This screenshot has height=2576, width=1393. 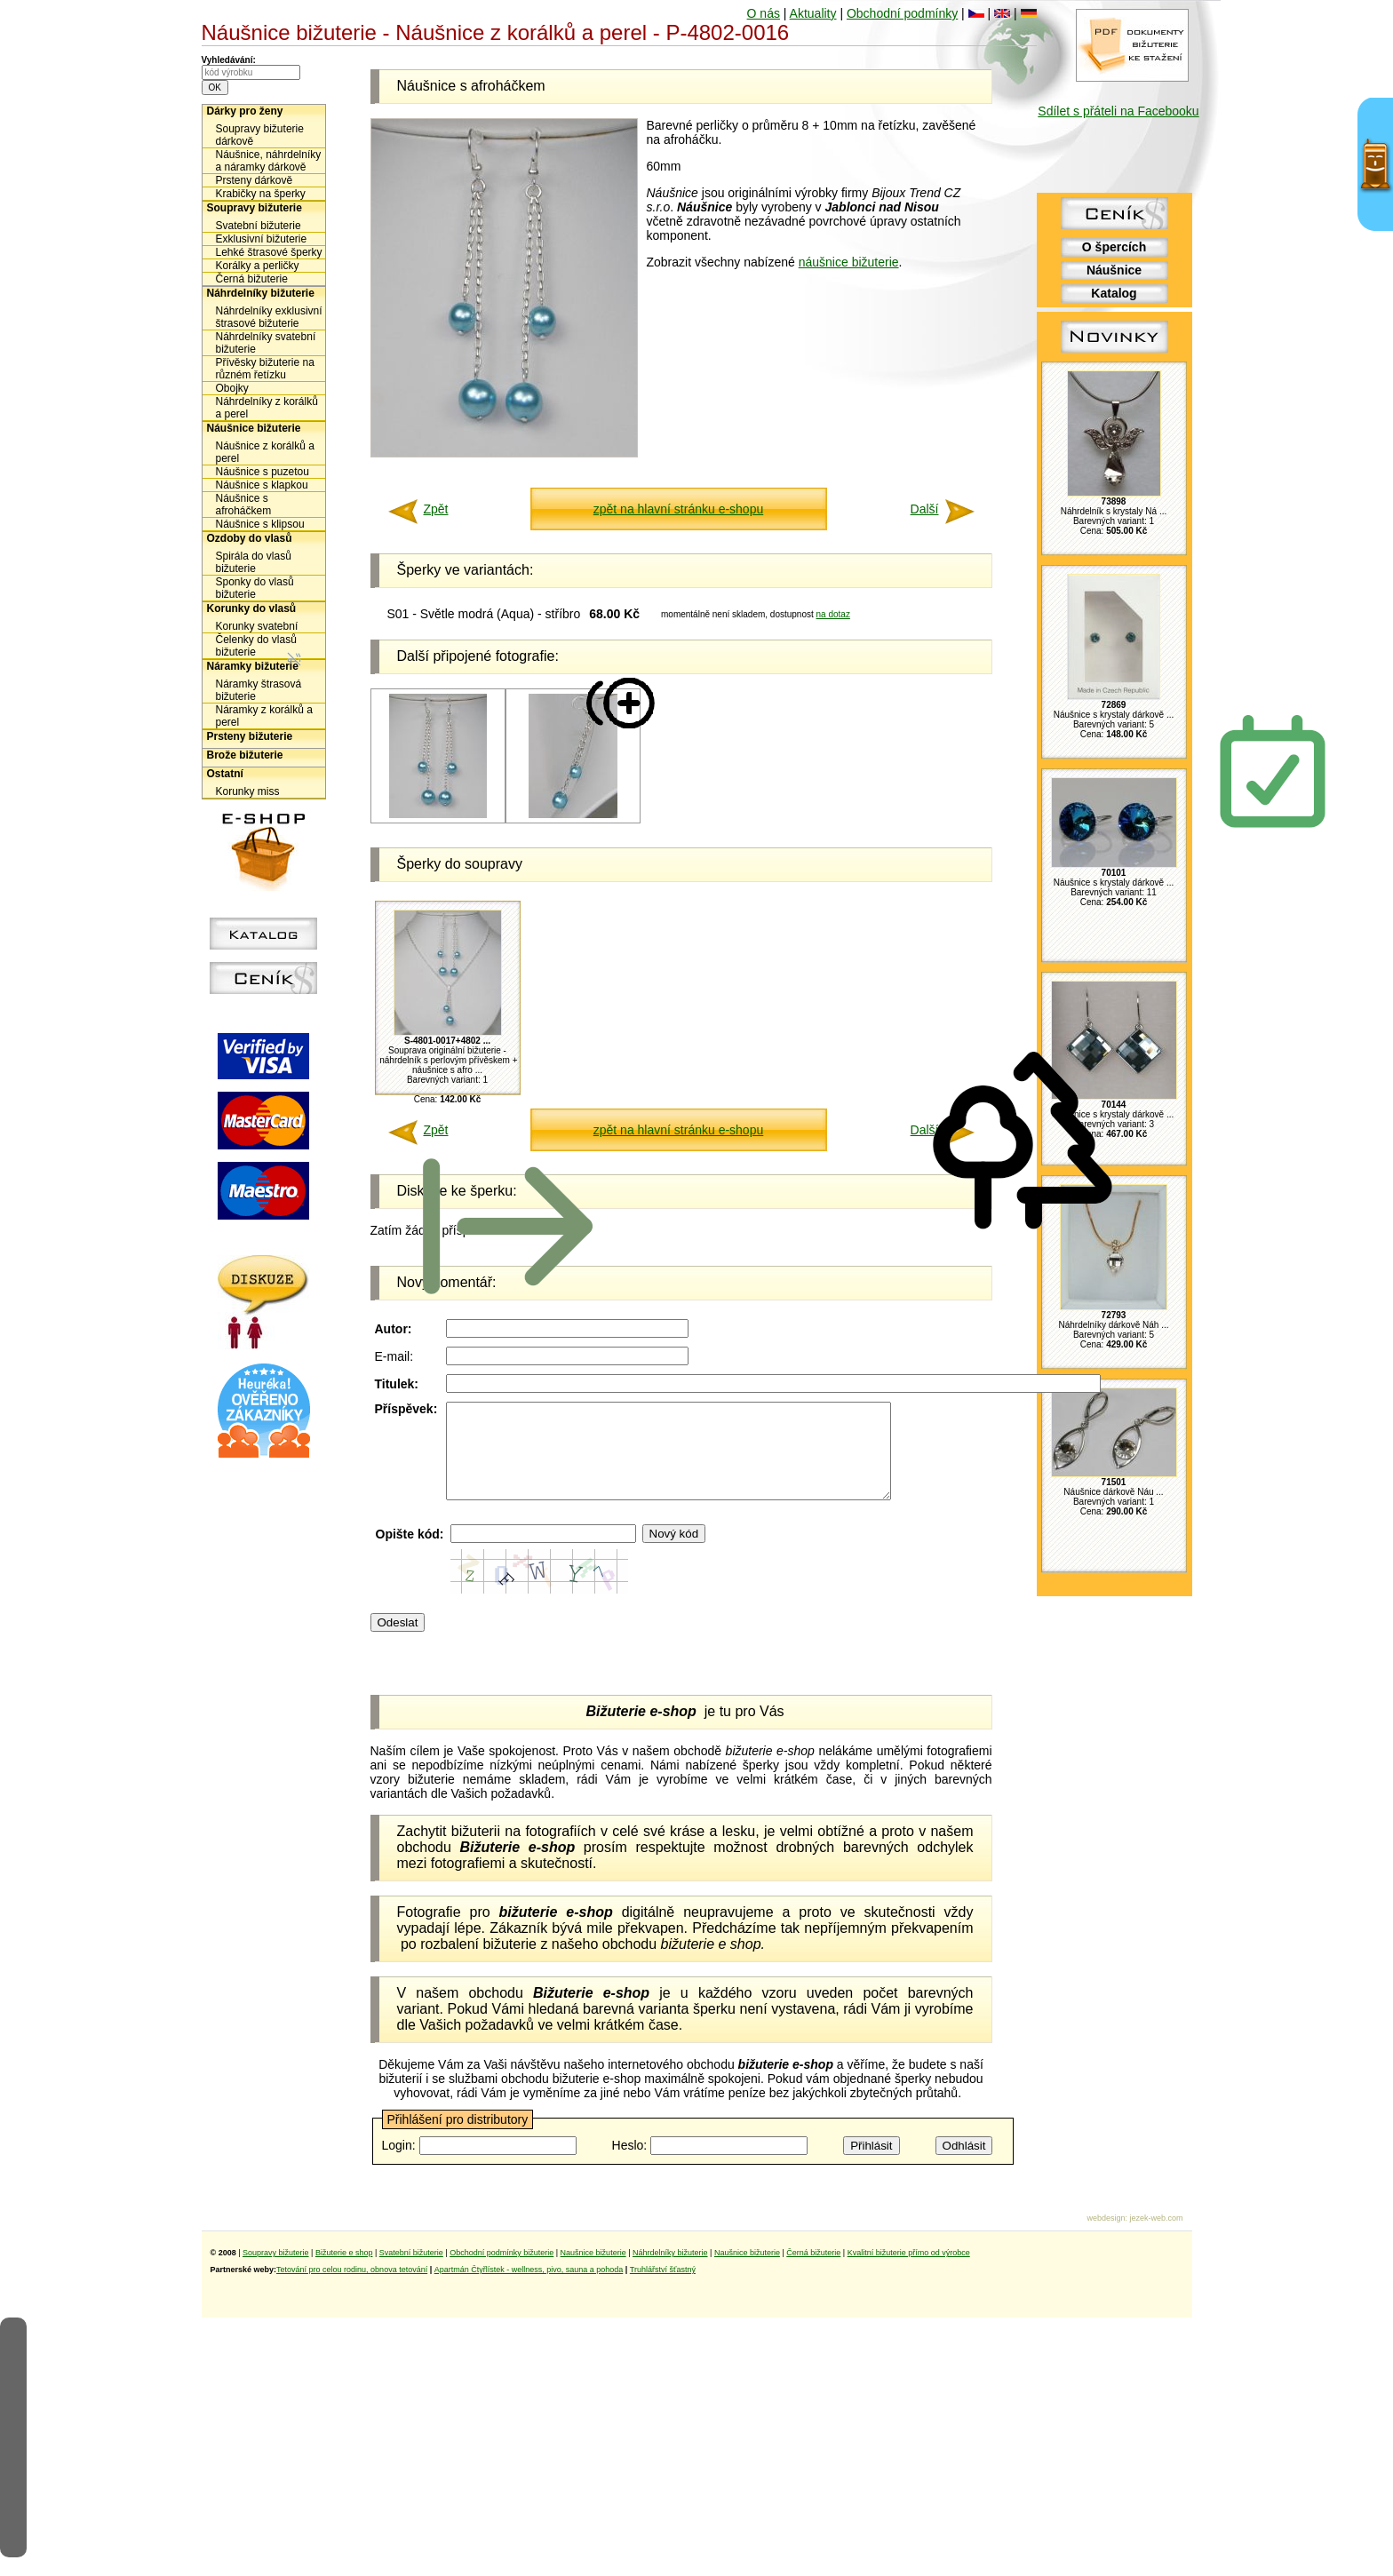 What do you see at coordinates (1272, 775) in the screenshot?
I see `confirm or complete a scheduled event` at bounding box center [1272, 775].